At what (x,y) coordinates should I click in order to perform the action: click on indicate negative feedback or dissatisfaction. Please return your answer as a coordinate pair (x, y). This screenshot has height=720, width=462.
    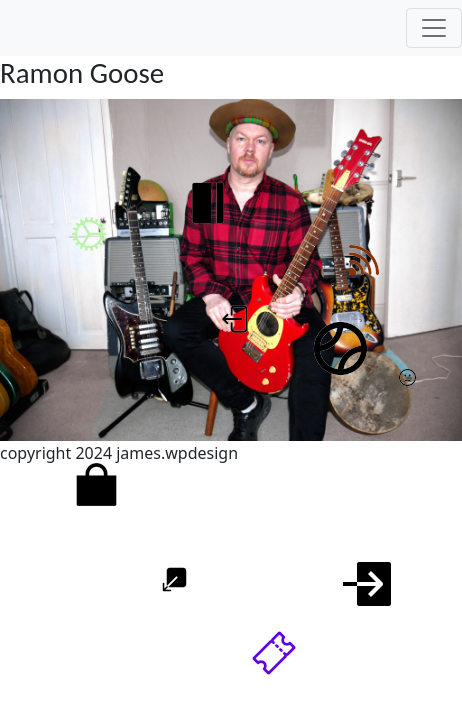
    Looking at the image, I should click on (407, 377).